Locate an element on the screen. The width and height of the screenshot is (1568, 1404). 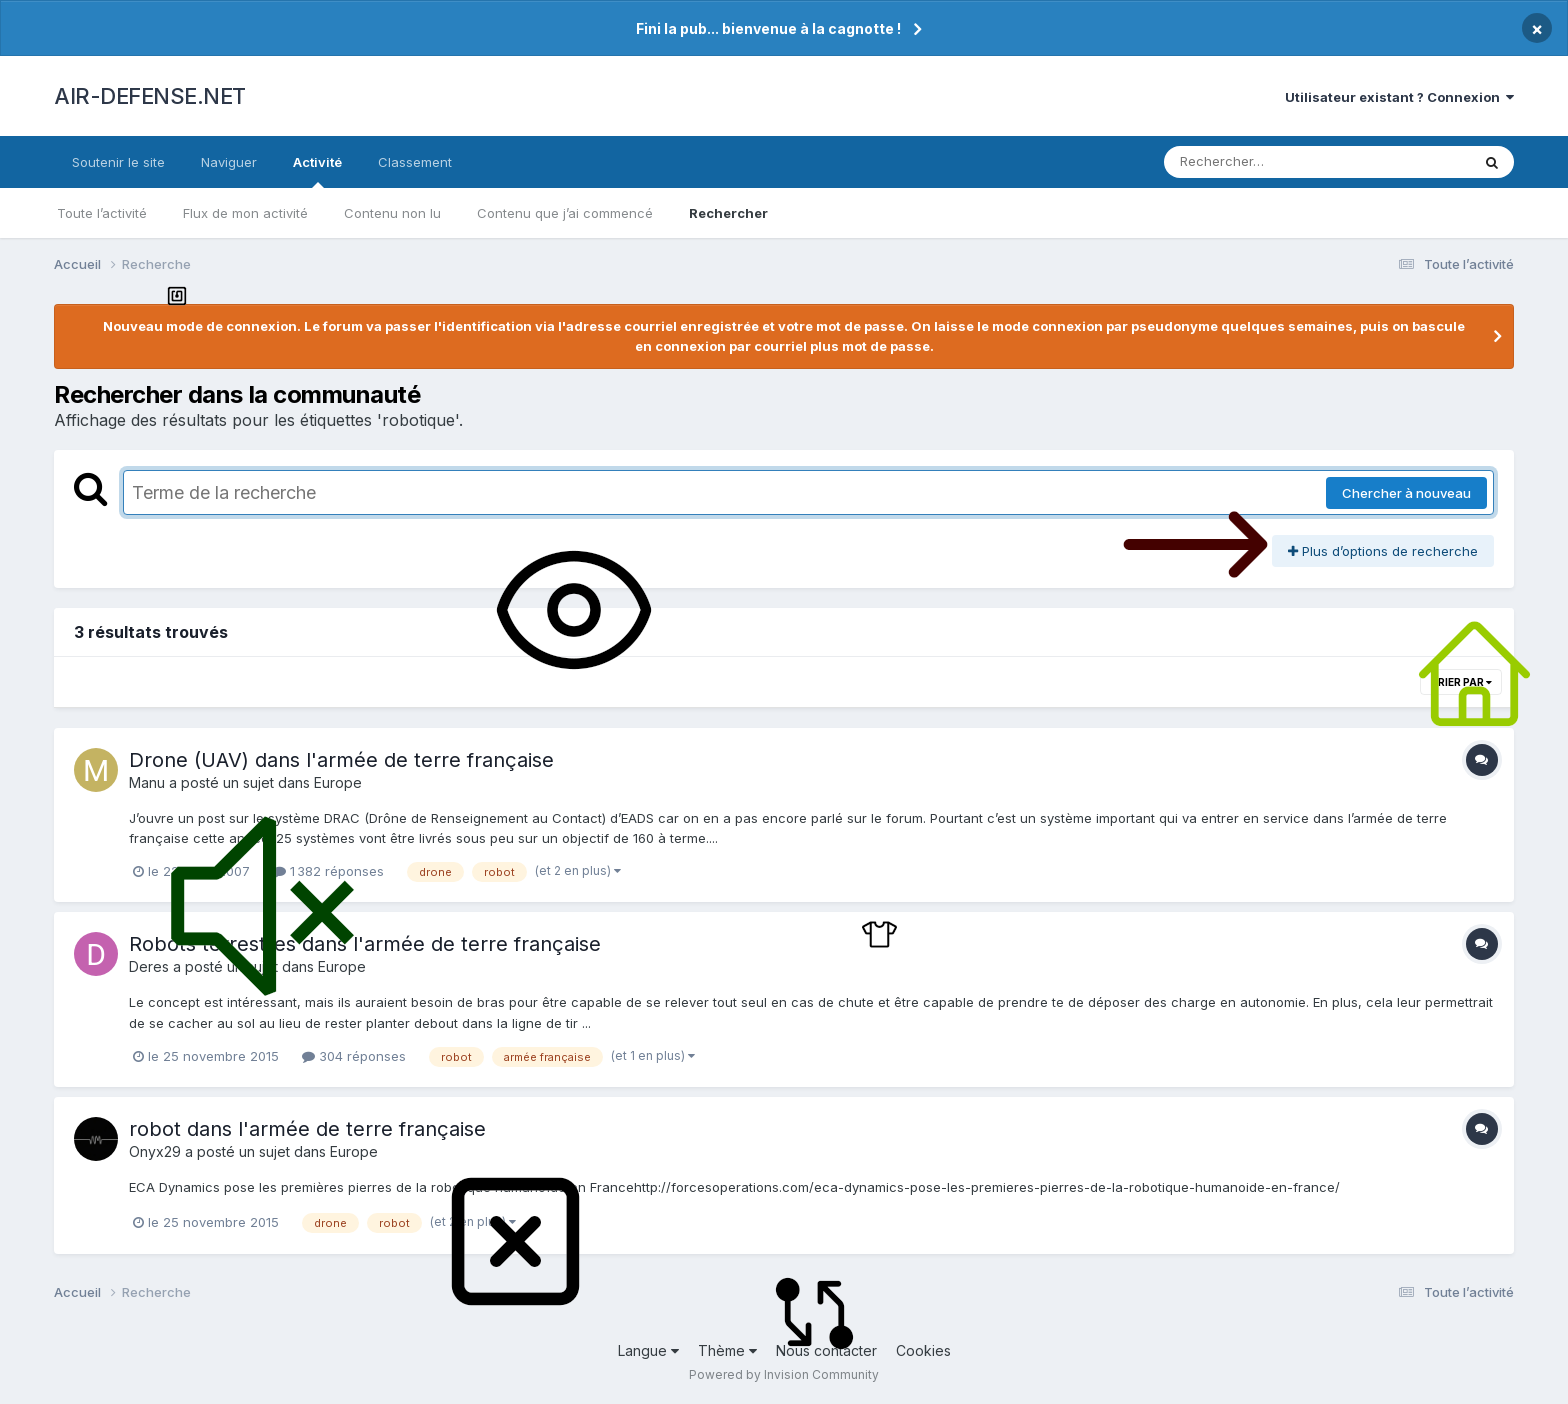
close or dismiss a dialog box is located at coordinates (515, 1241).